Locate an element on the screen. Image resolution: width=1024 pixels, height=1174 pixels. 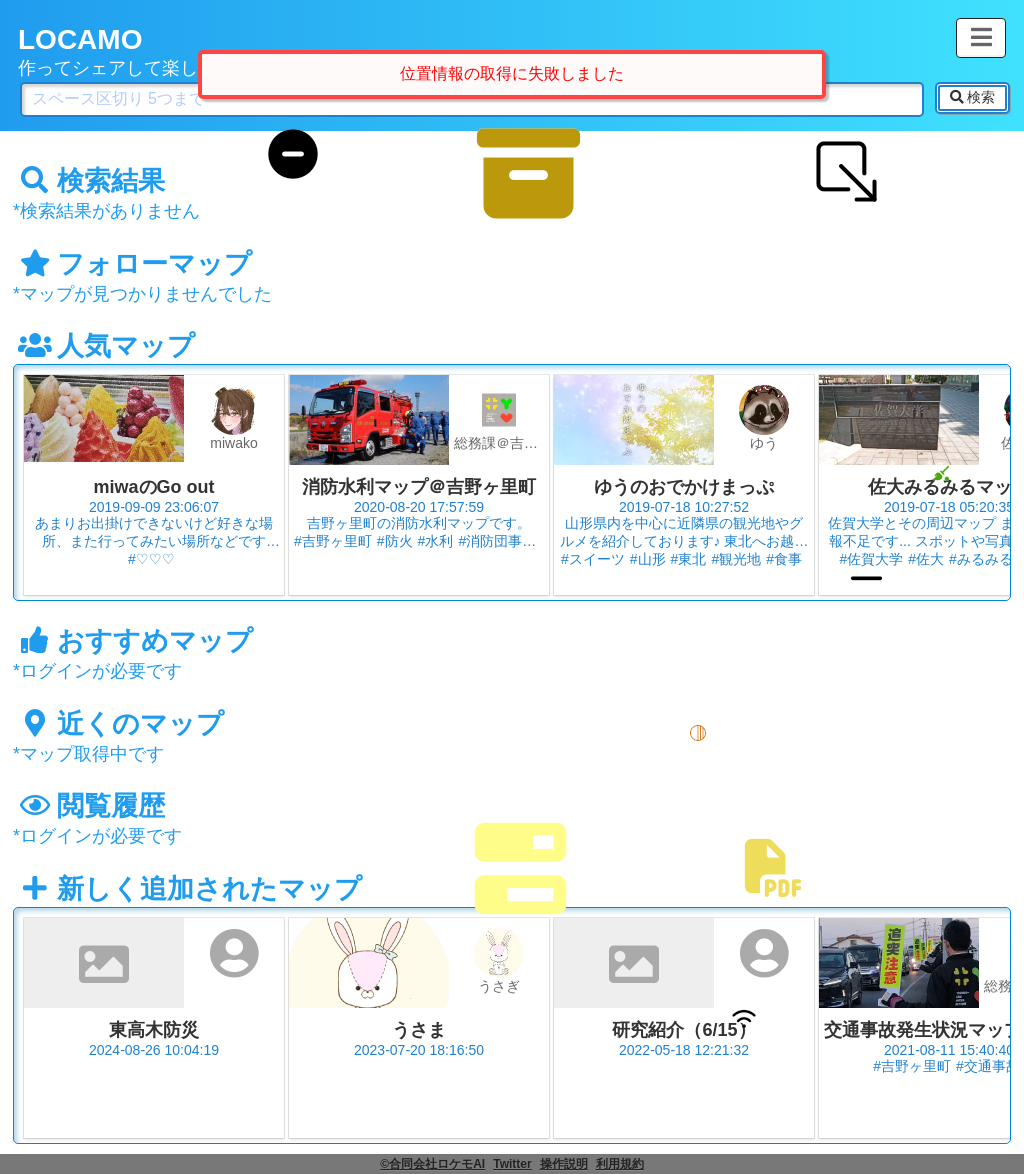
view or open a PDF document is located at coordinates (772, 866).